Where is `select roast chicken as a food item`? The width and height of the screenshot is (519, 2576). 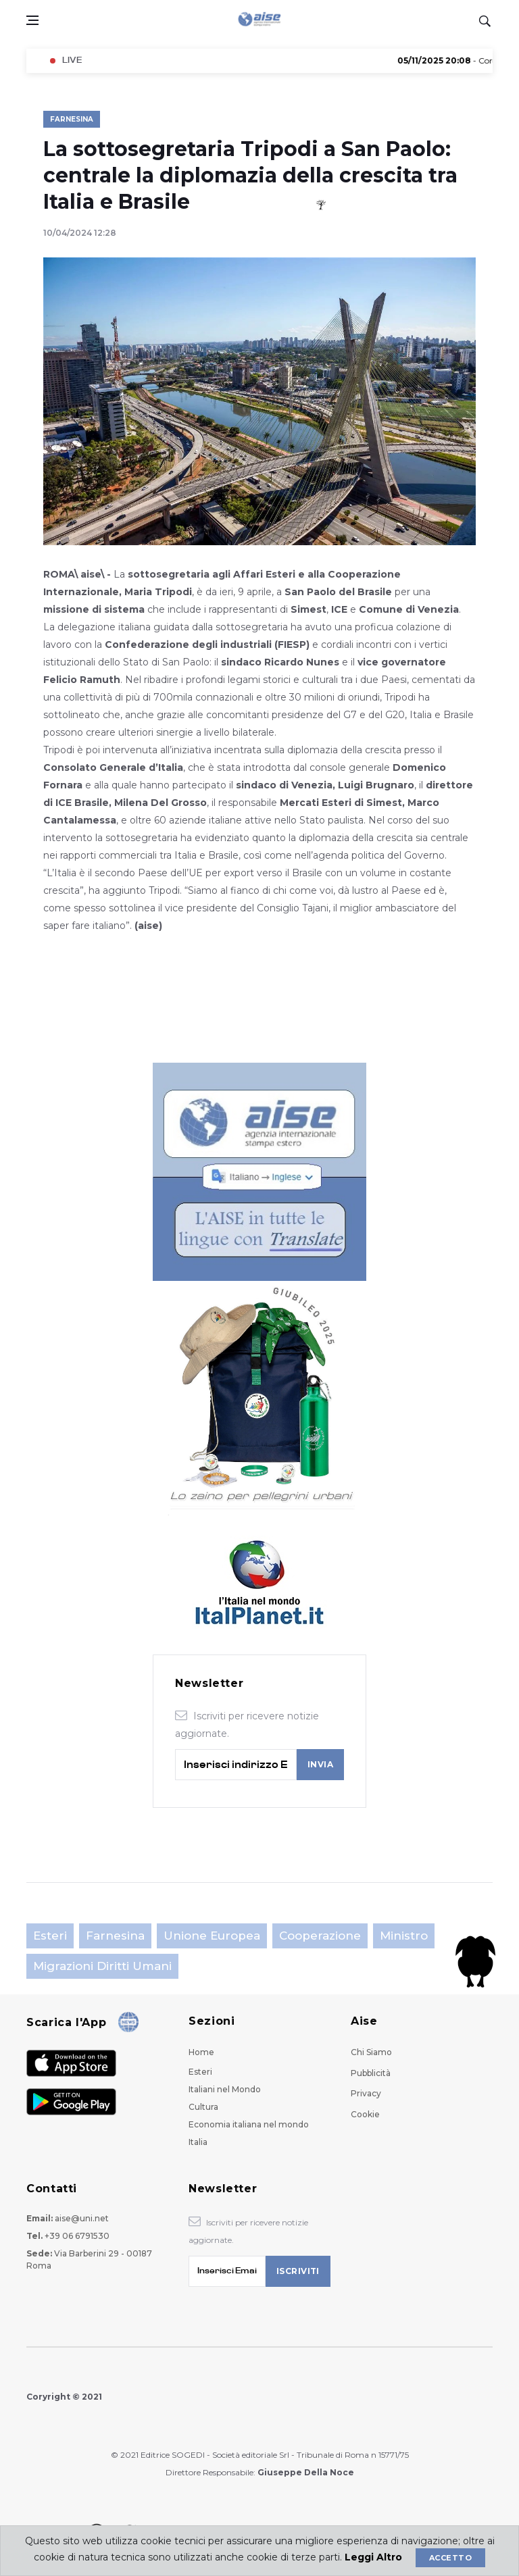 select roast chicken as a food item is located at coordinates (476, 1961).